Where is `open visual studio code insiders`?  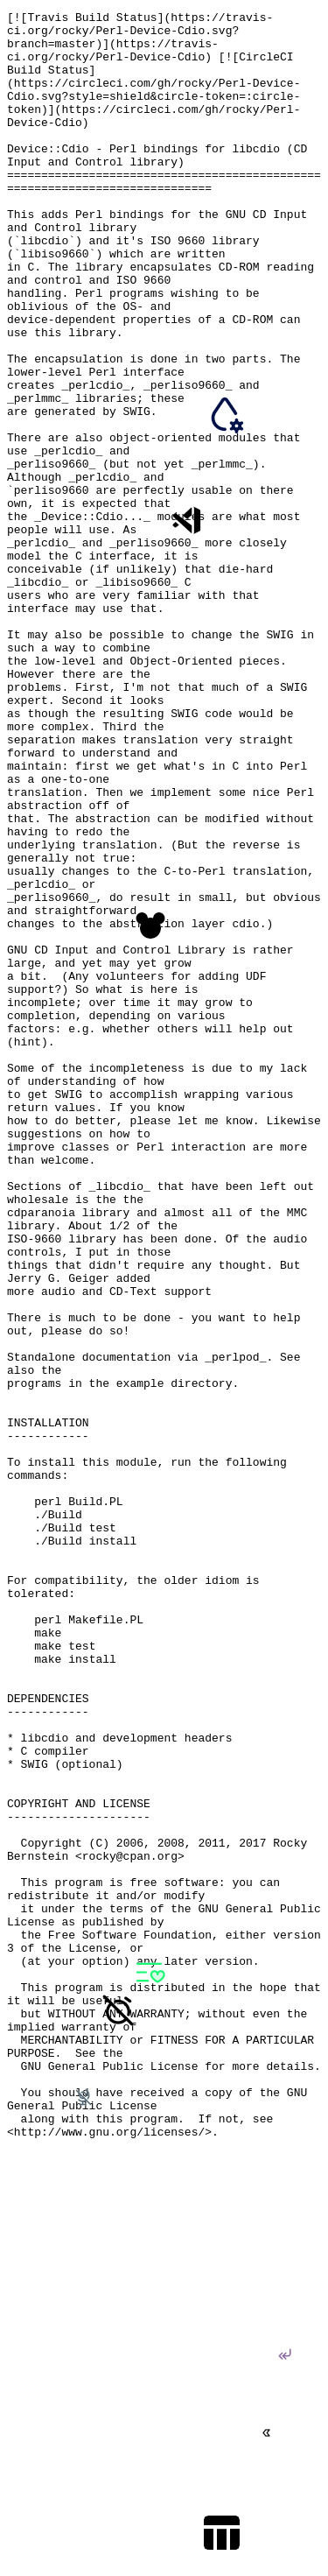
open visual studio code insiders is located at coordinates (187, 521).